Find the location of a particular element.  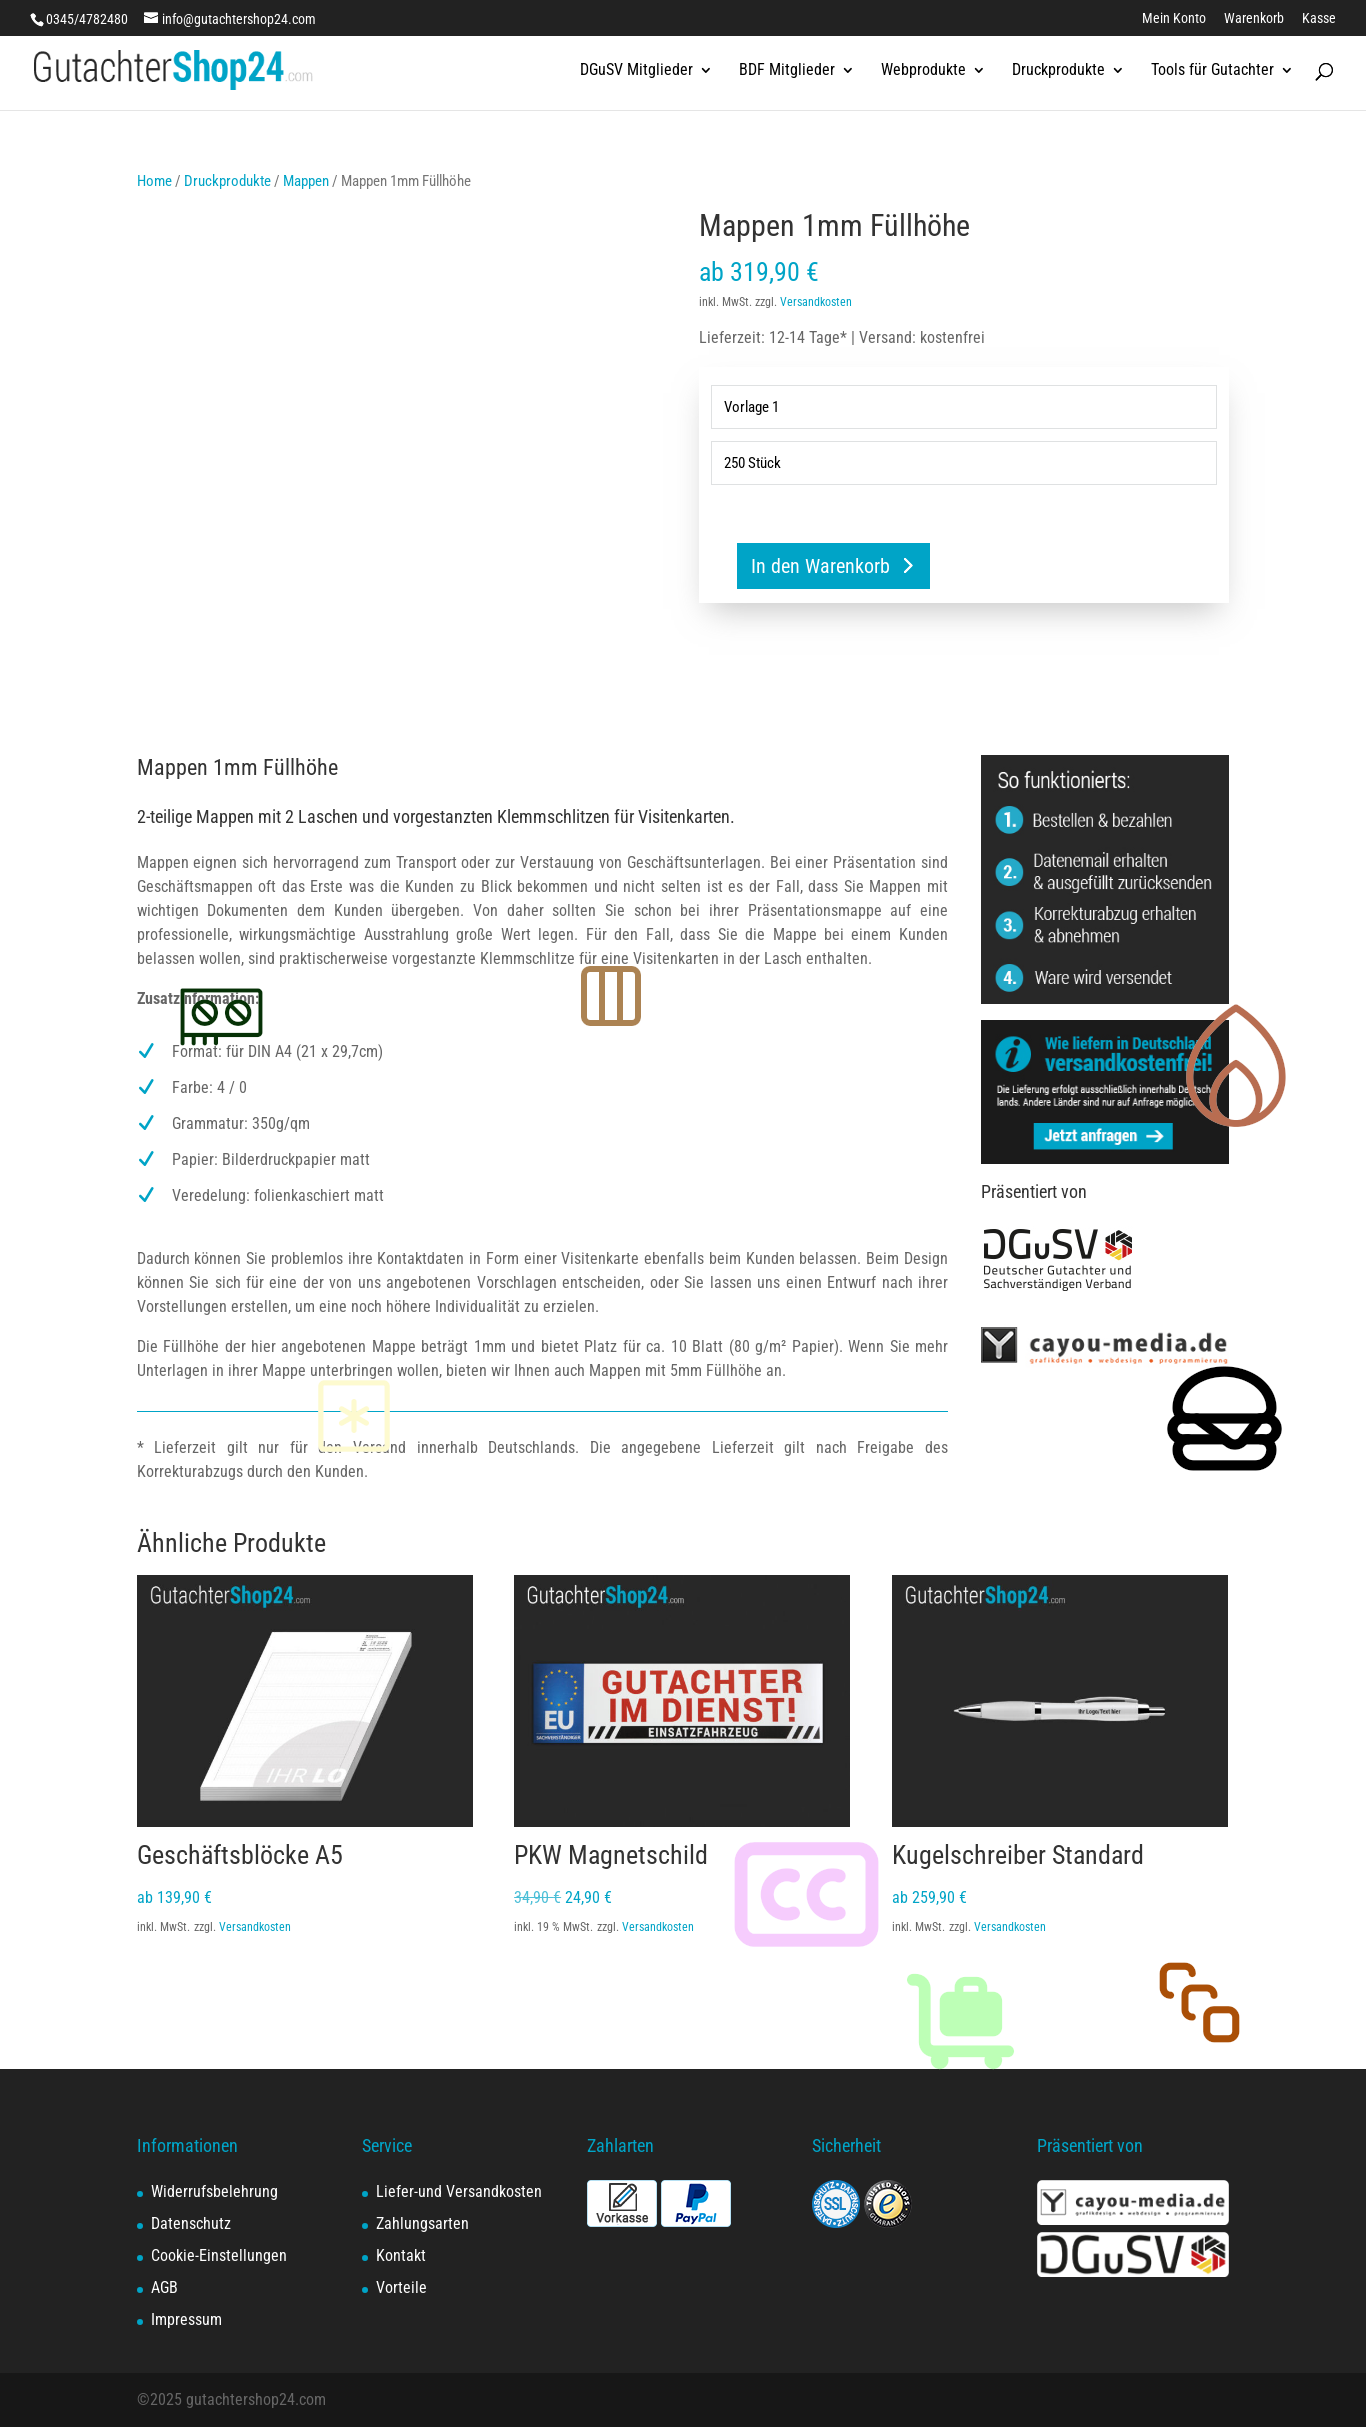

switch to three-column layout is located at coordinates (611, 996).